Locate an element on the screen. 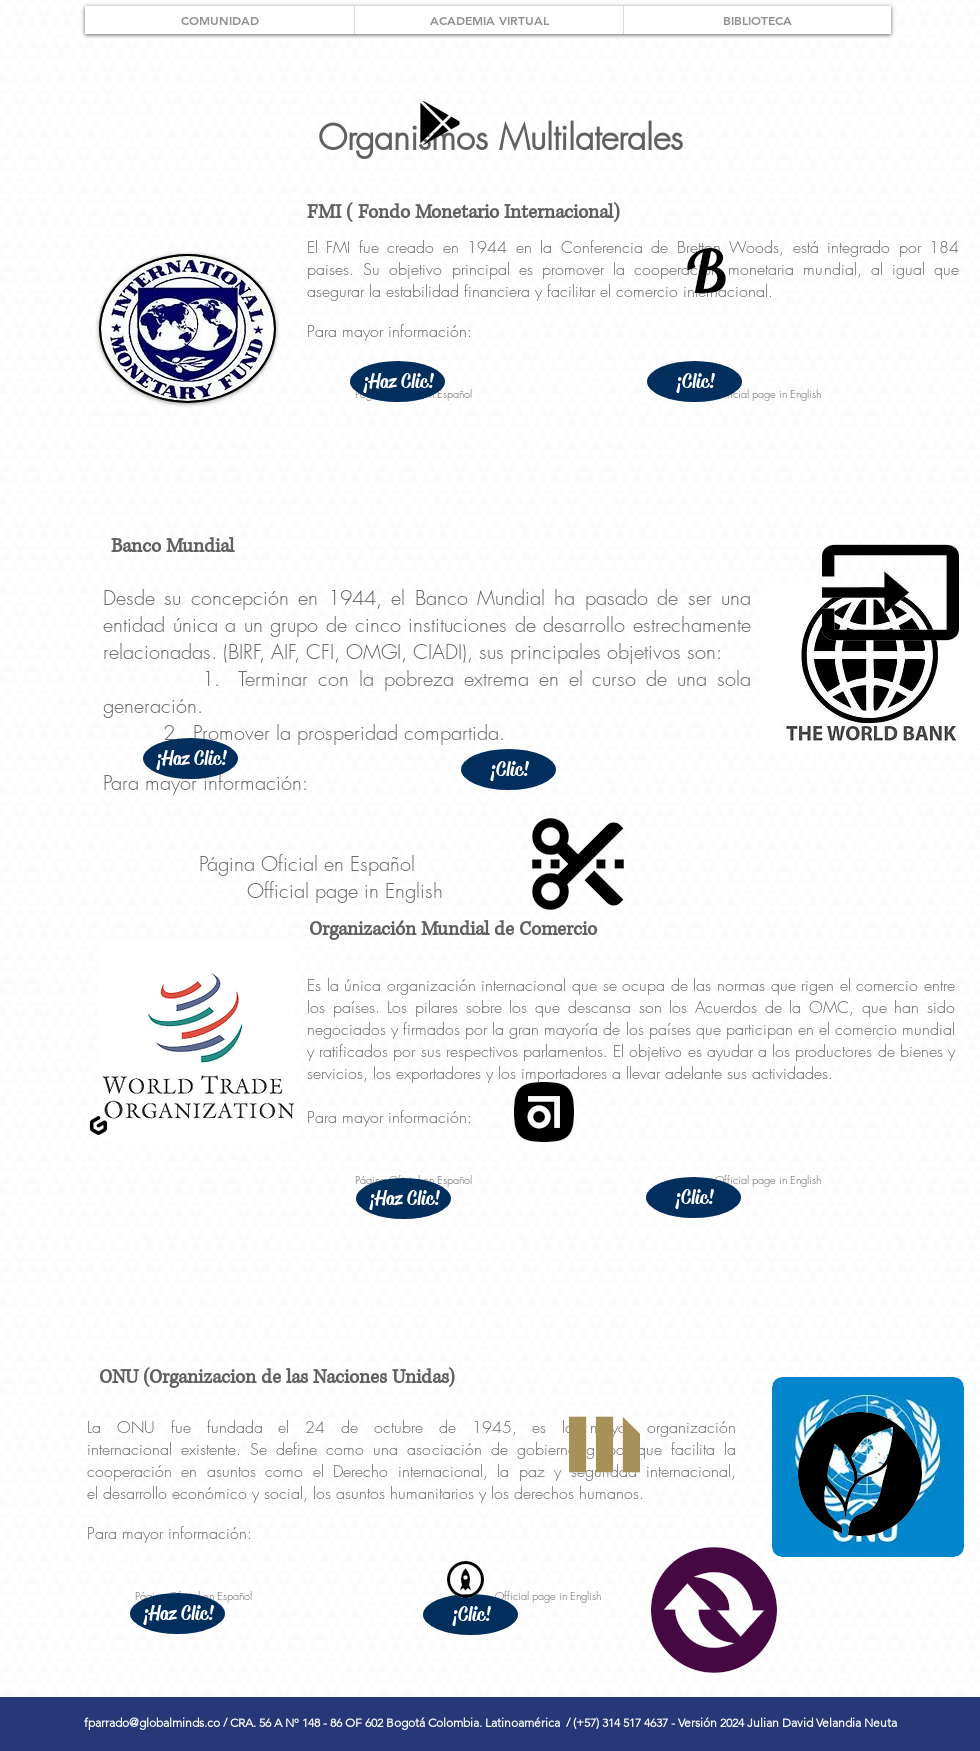  typer app logo is located at coordinates (890, 592).